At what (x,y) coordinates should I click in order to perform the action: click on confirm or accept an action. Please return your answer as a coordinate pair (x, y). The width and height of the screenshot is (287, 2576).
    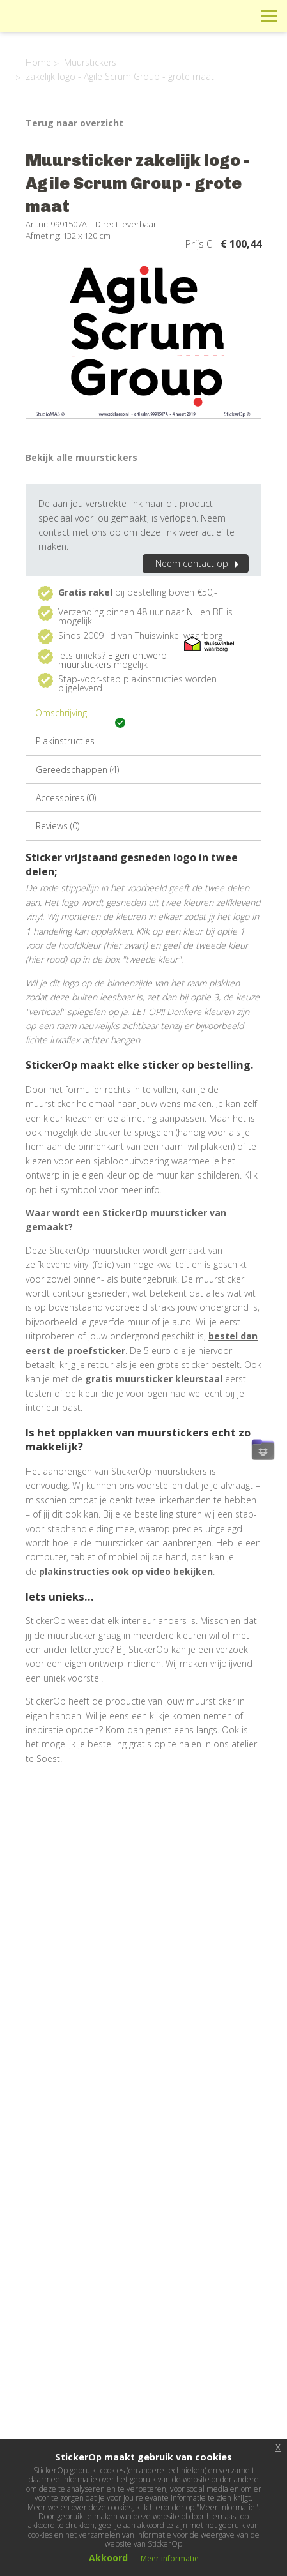
    Looking at the image, I should click on (120, 723).